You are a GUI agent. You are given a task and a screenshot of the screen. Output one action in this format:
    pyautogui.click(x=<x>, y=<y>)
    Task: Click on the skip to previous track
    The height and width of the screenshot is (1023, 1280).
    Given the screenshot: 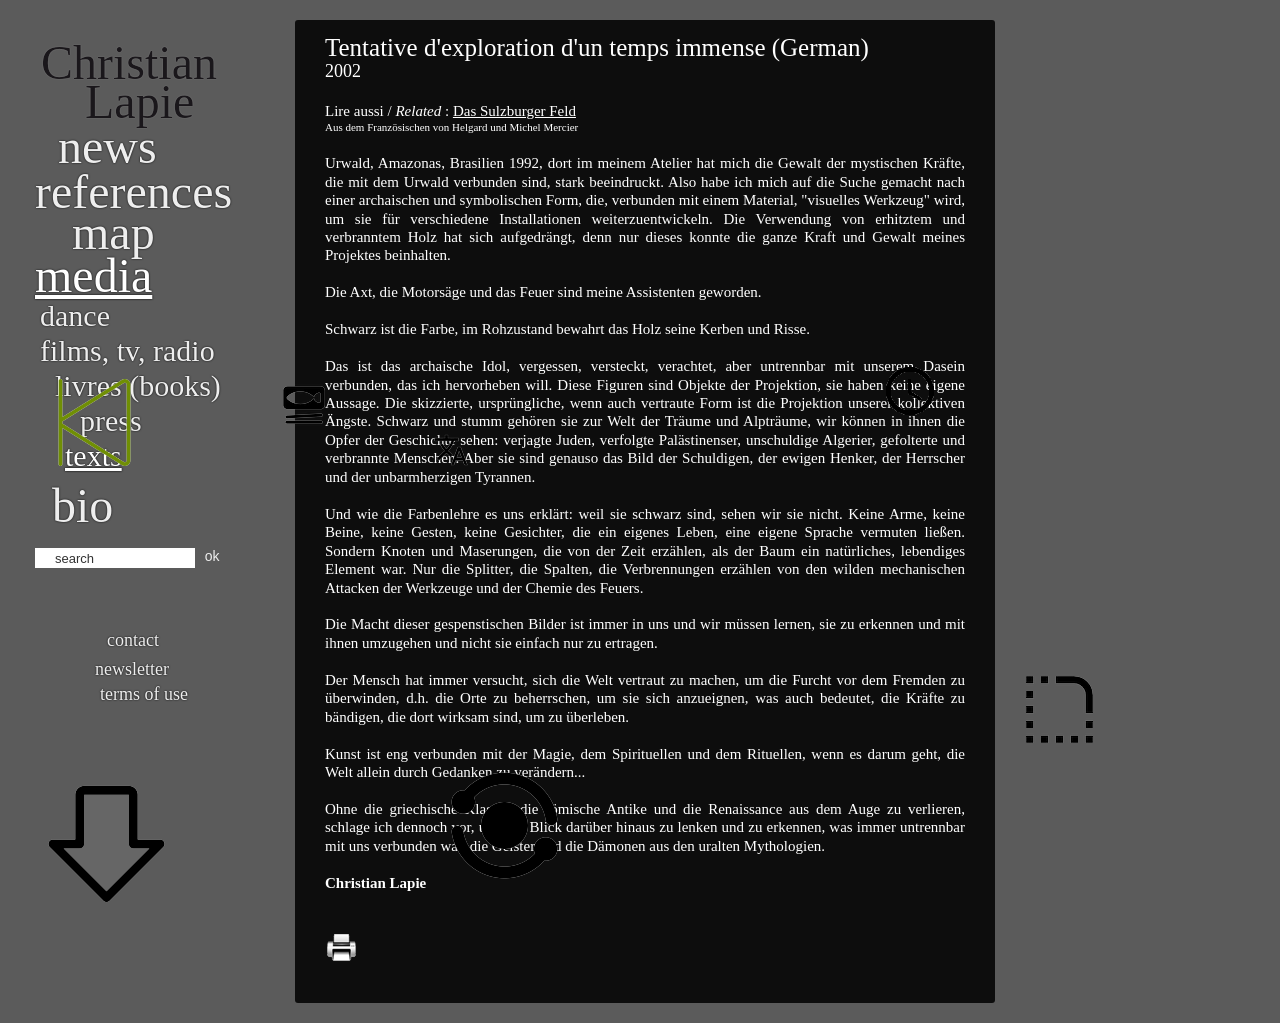 What is the action you would take?
    pyautogui.click(x=94, y=422)
    